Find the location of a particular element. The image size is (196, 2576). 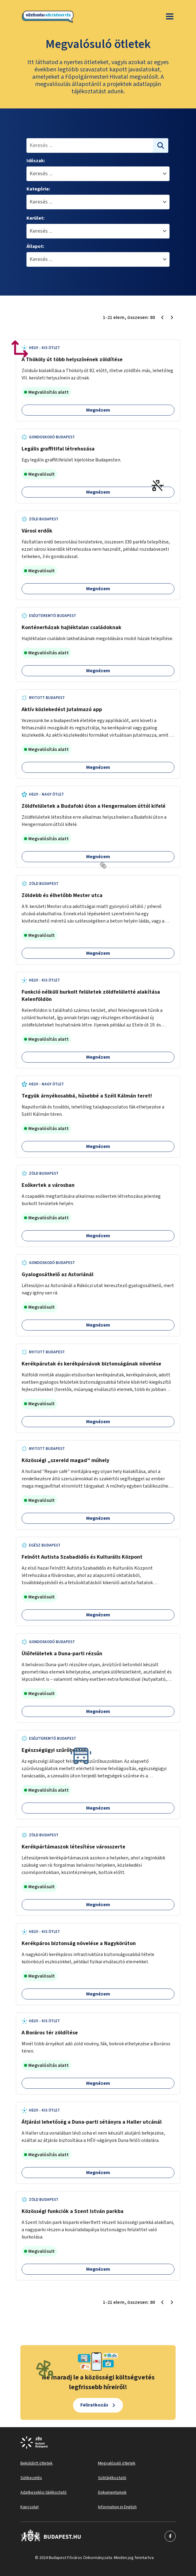

view public transit options is located at coordinates (81, 1756).